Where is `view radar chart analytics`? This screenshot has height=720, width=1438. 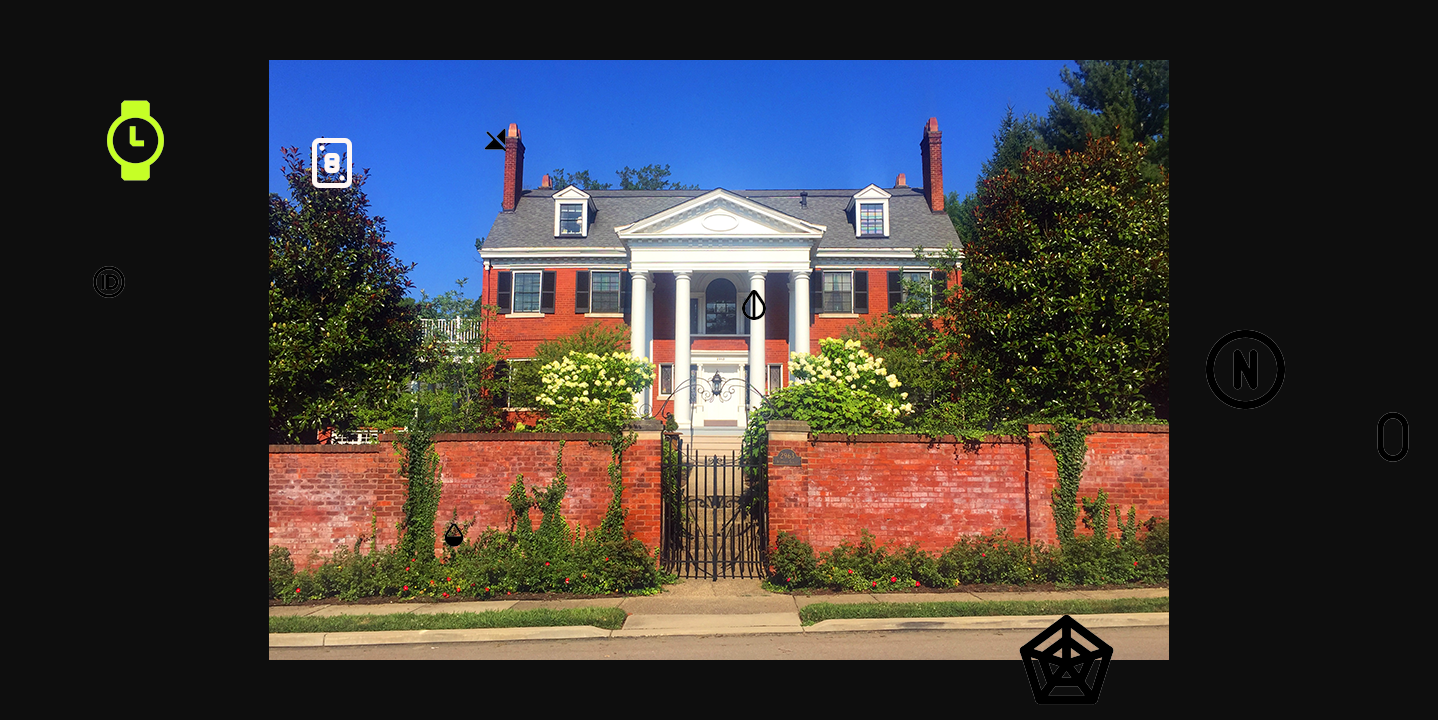 view radar chart analytics is located at coordinates (1066, 659).